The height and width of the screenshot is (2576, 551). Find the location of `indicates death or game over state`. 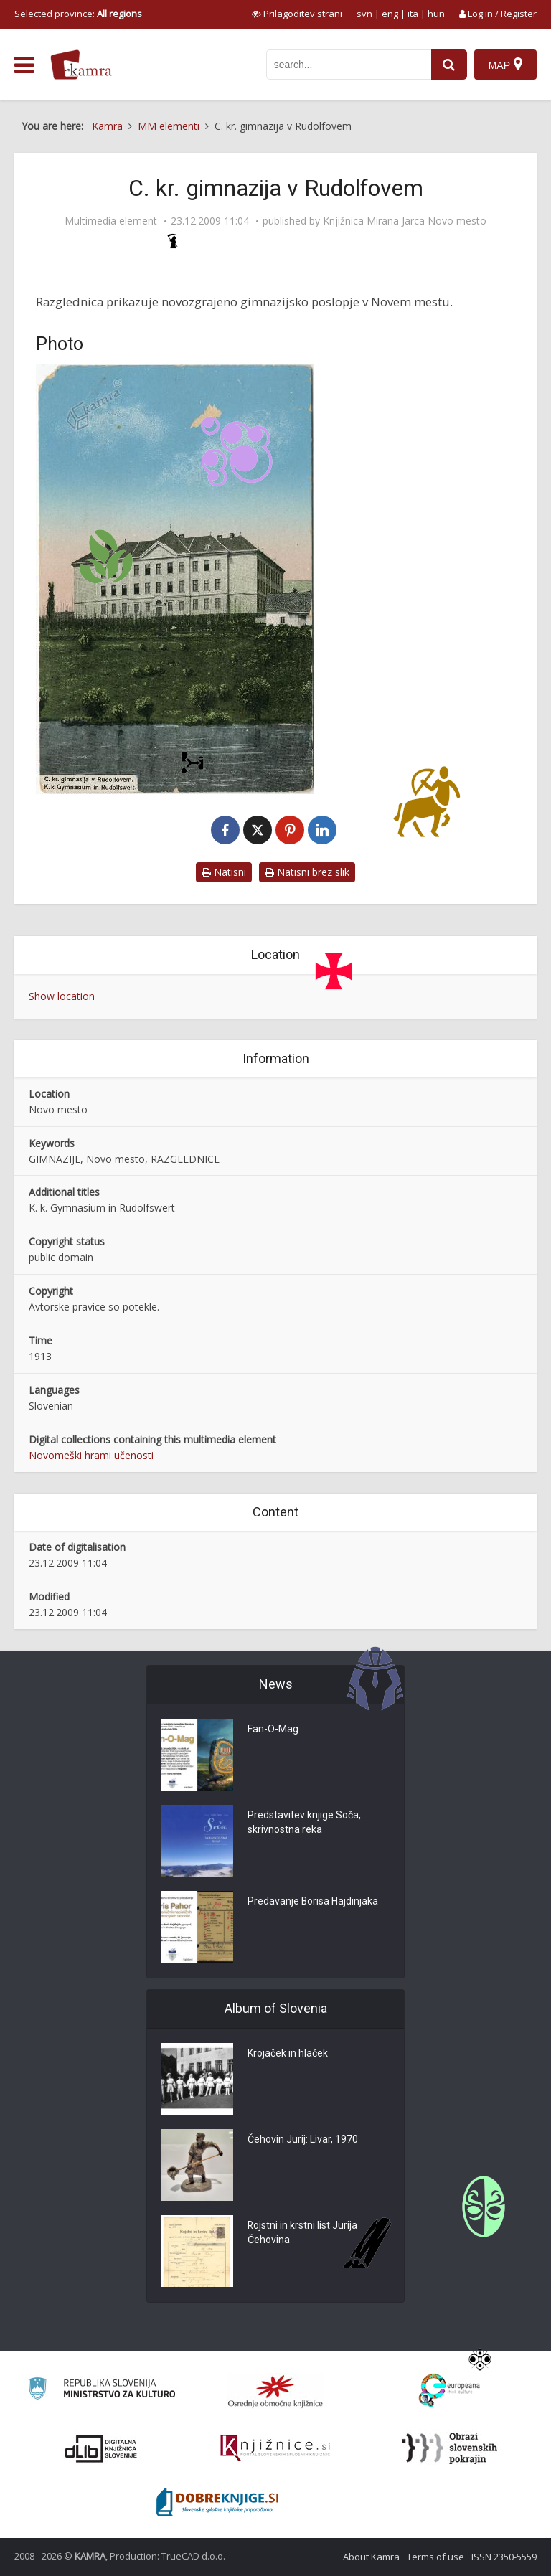

indicates death or game over state is located at coordinates (173, 241).